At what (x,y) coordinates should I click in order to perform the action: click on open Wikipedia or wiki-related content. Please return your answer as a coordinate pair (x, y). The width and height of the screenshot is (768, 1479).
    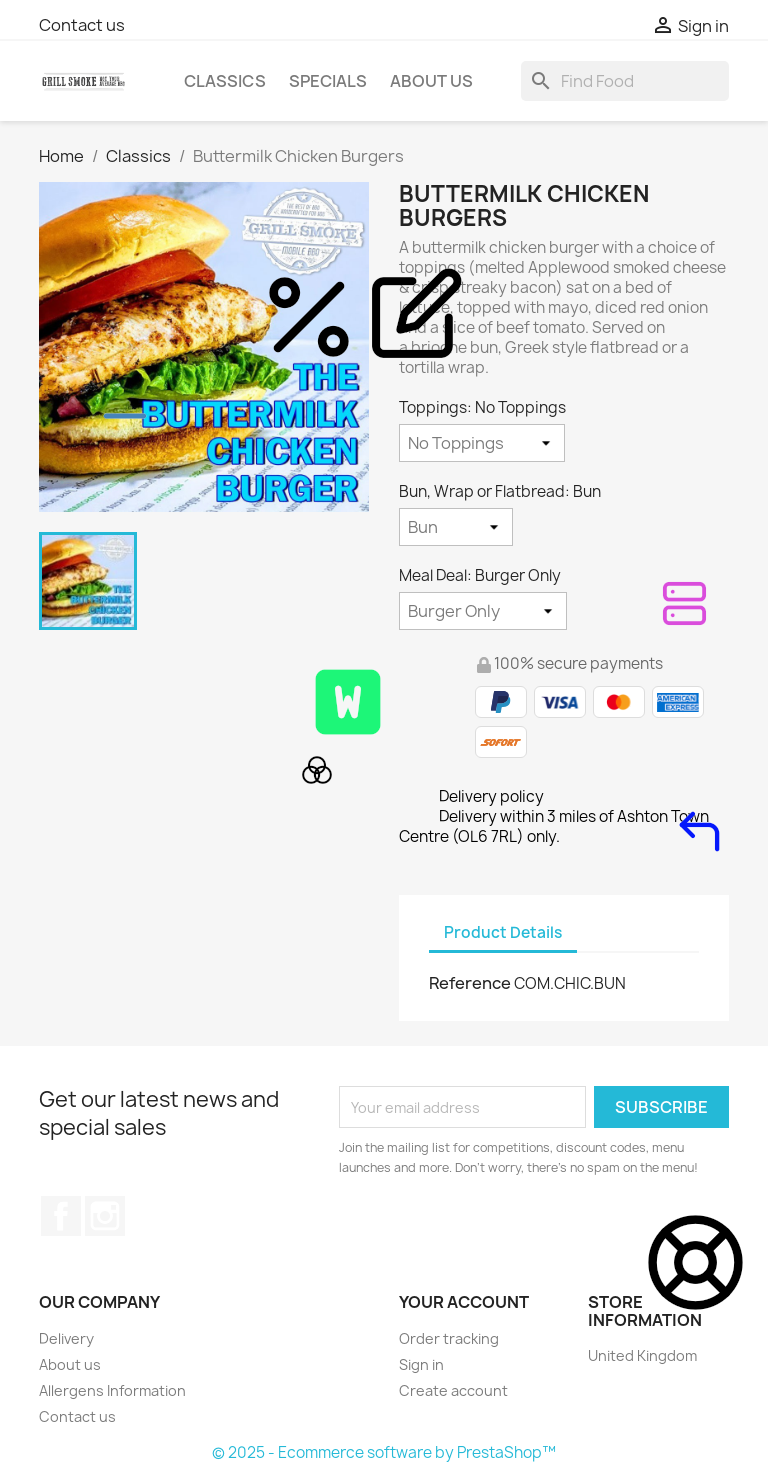
    Looking at the image, I should click on (348, 702).